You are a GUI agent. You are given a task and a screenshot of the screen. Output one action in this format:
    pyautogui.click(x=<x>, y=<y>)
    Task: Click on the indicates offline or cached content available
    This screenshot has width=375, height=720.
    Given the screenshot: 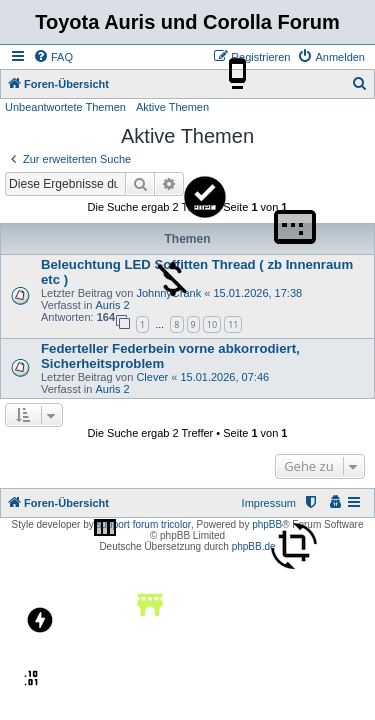 What is the action you would take?
    pyautogui.click(x=40, y=620)
    